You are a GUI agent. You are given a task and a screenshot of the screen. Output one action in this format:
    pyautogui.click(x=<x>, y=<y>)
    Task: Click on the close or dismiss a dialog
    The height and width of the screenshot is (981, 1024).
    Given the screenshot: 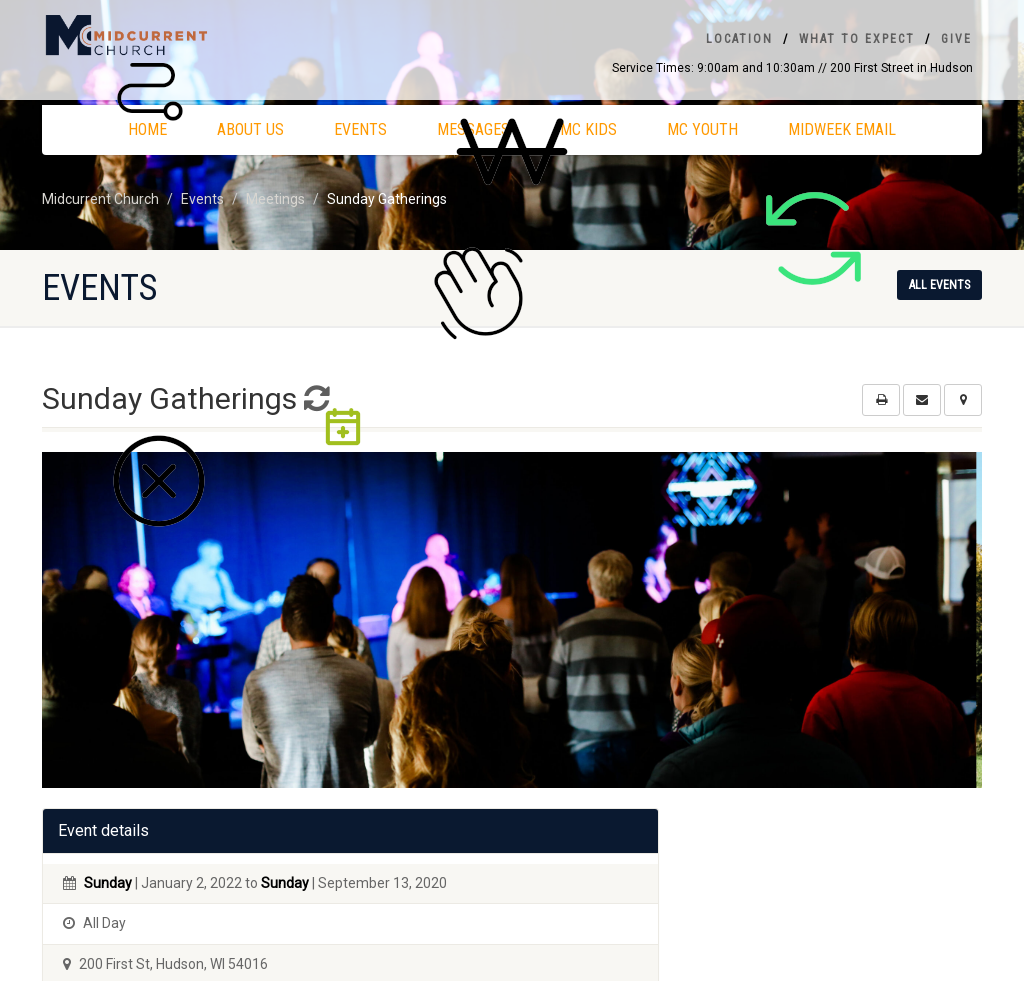 What is the action you would take?
    pyautogui.click(x=159, y=481)
    